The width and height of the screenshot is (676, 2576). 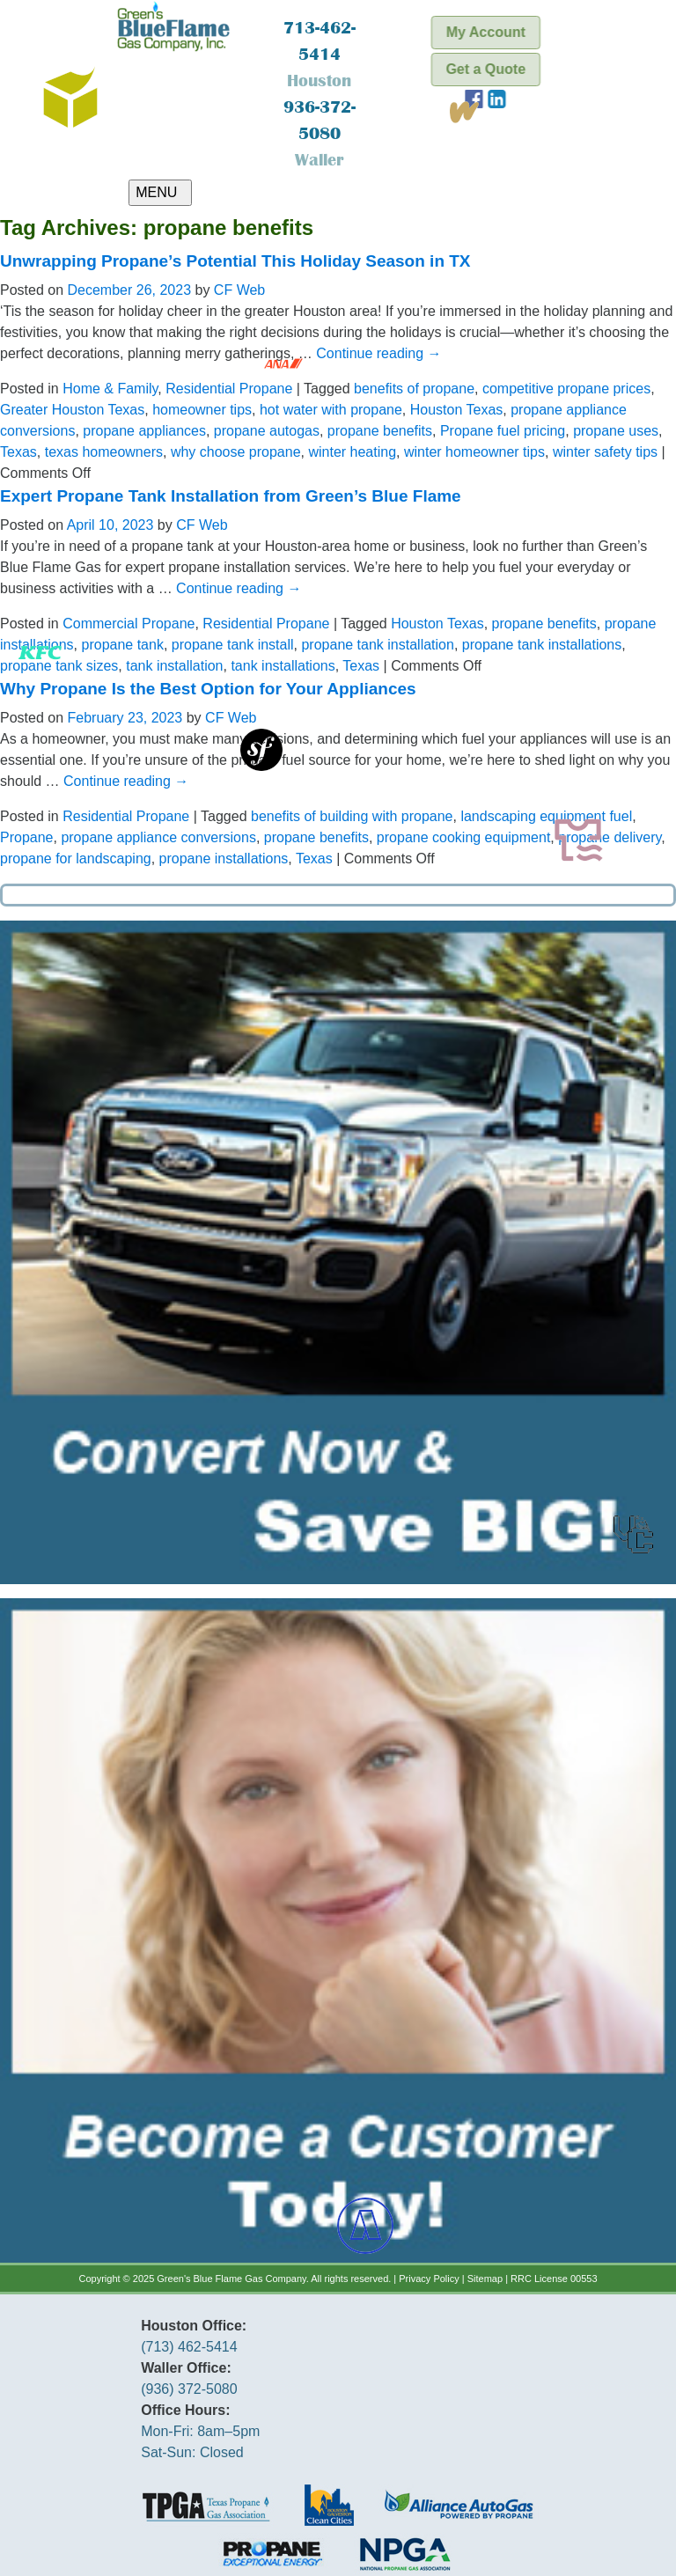 I want to click on open the wattpad app, so click(x=464, y=112).